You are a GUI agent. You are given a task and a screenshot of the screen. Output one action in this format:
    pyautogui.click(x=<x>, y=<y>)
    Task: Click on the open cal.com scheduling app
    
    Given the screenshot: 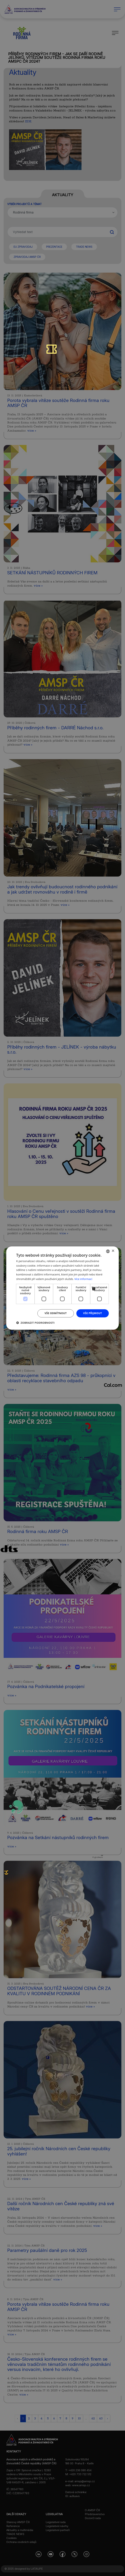 What is the action you would take?
    pyautogui.click(x=113, y=1385)
    